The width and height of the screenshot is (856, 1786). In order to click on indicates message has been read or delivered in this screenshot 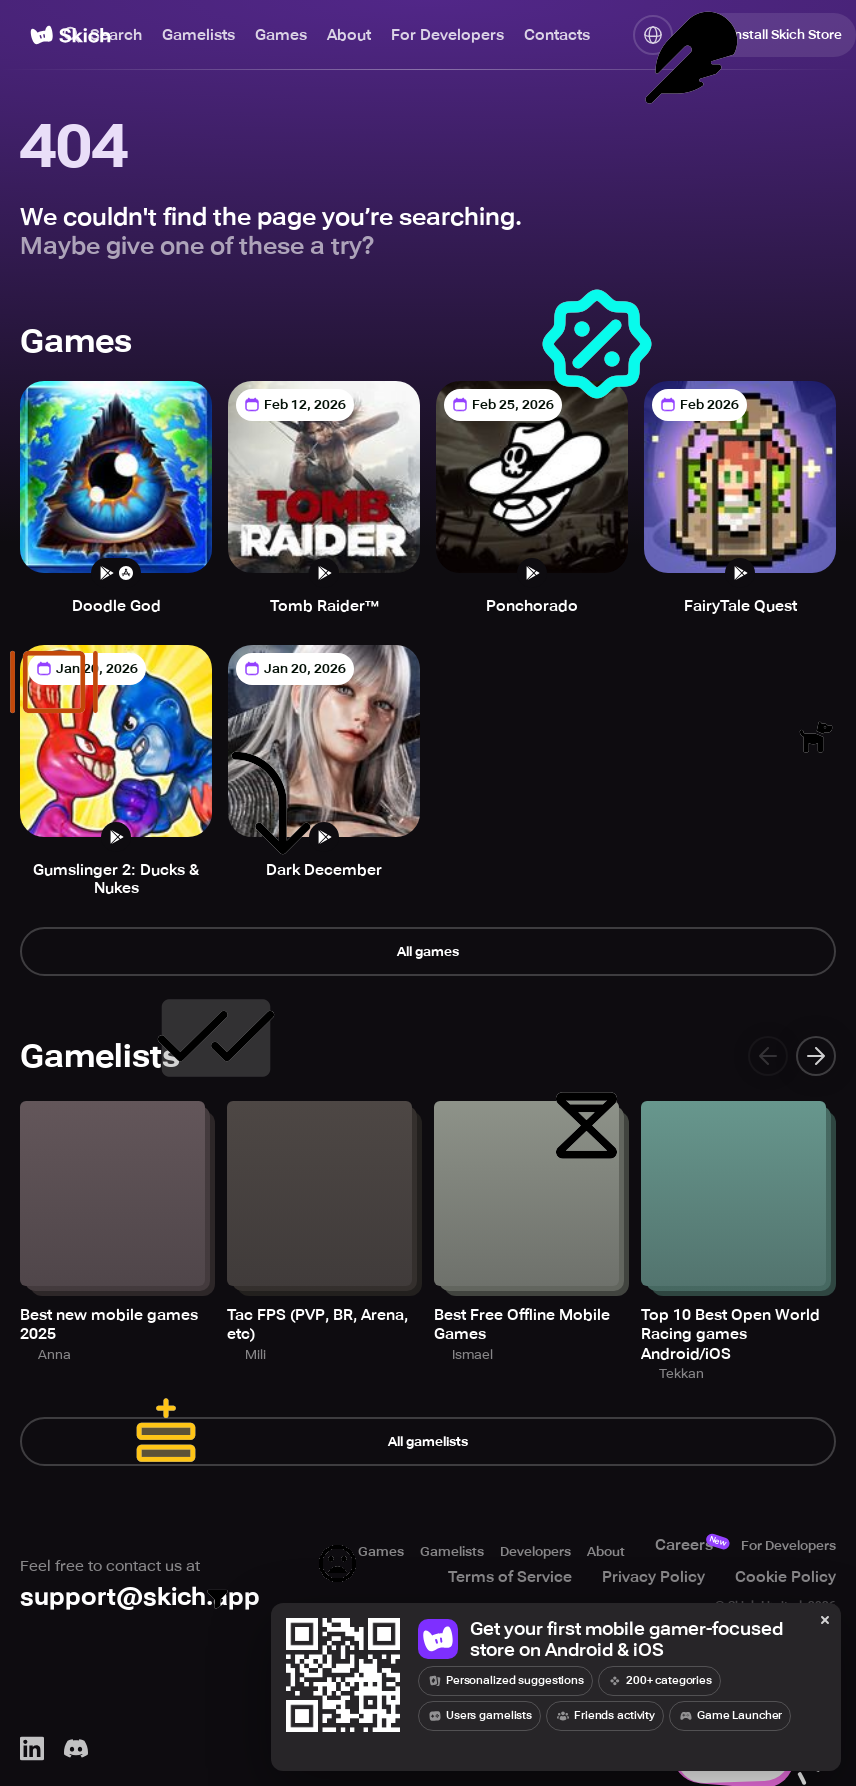, I will do `click(216, 1038)`.